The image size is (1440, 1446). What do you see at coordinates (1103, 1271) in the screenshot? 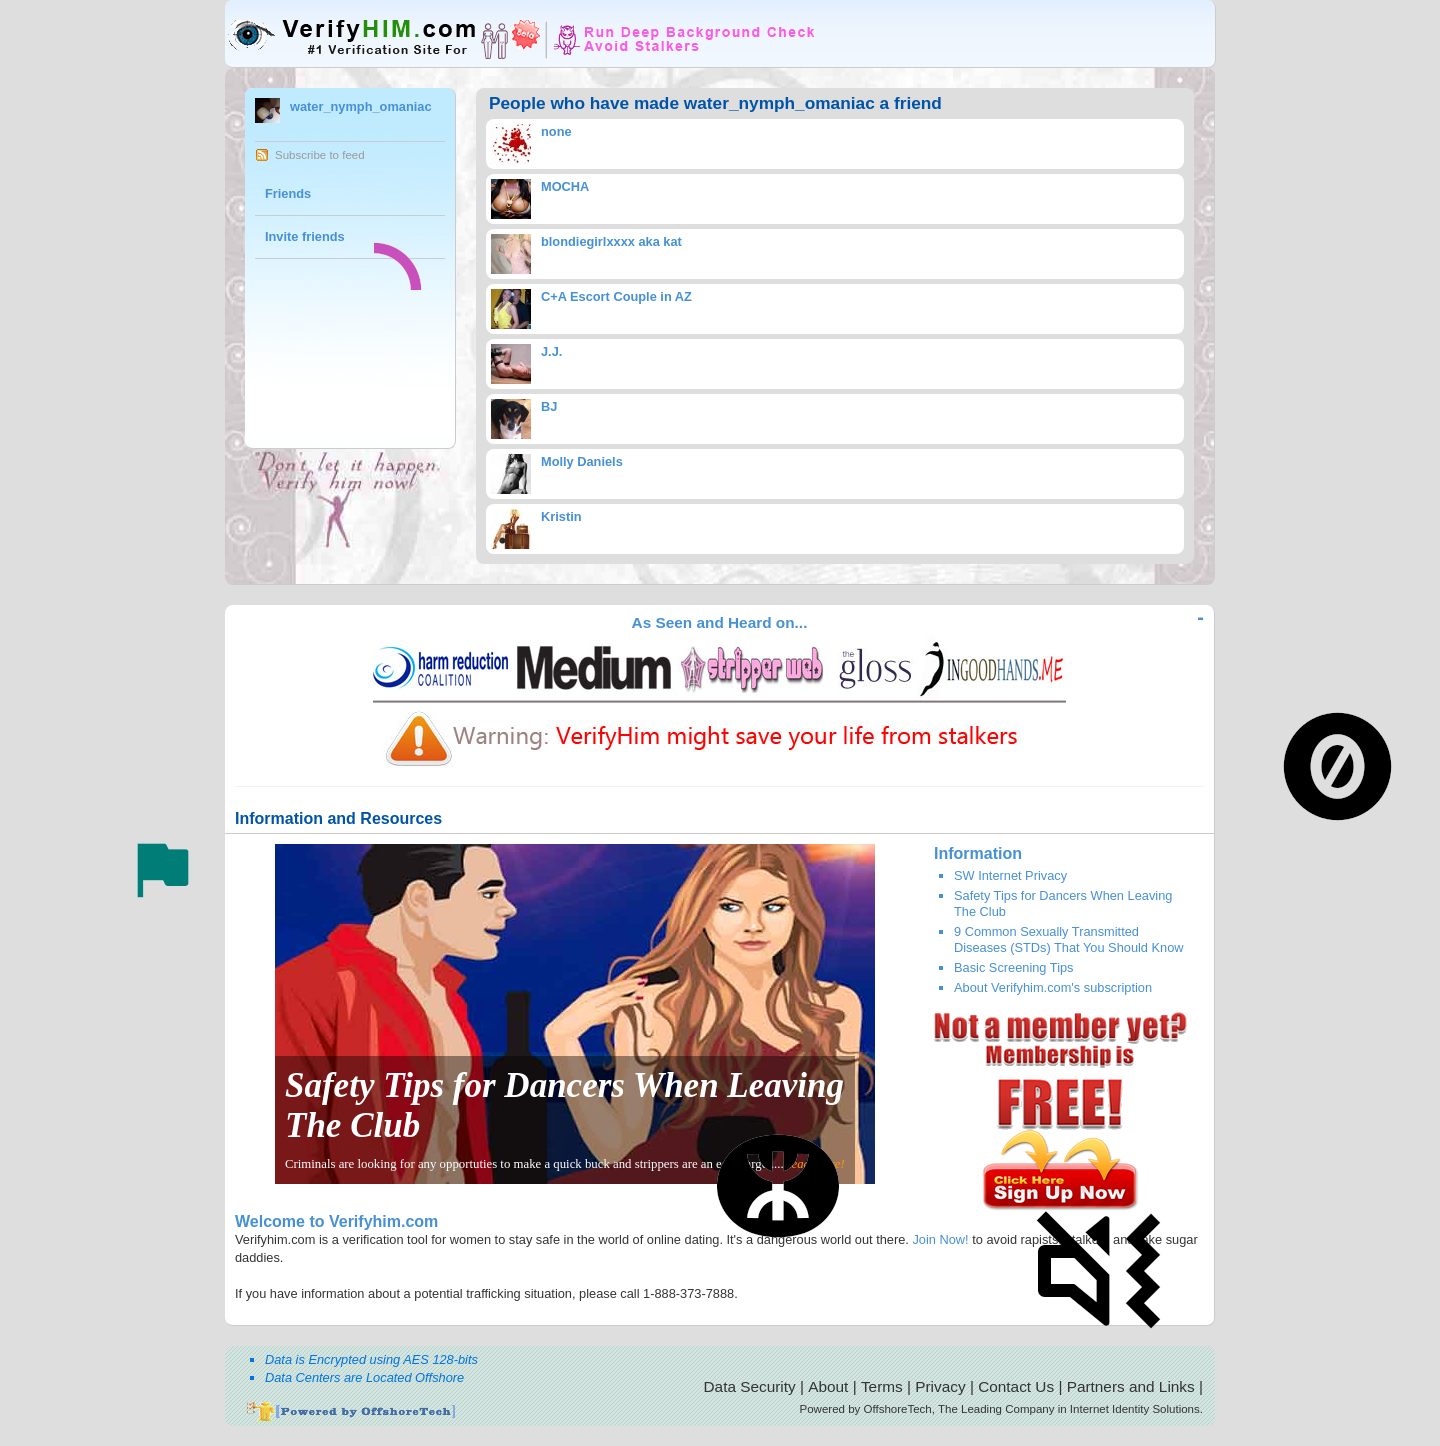
I see `mute sound and enable vibrate mode` at bounding box center [1103, 1271].